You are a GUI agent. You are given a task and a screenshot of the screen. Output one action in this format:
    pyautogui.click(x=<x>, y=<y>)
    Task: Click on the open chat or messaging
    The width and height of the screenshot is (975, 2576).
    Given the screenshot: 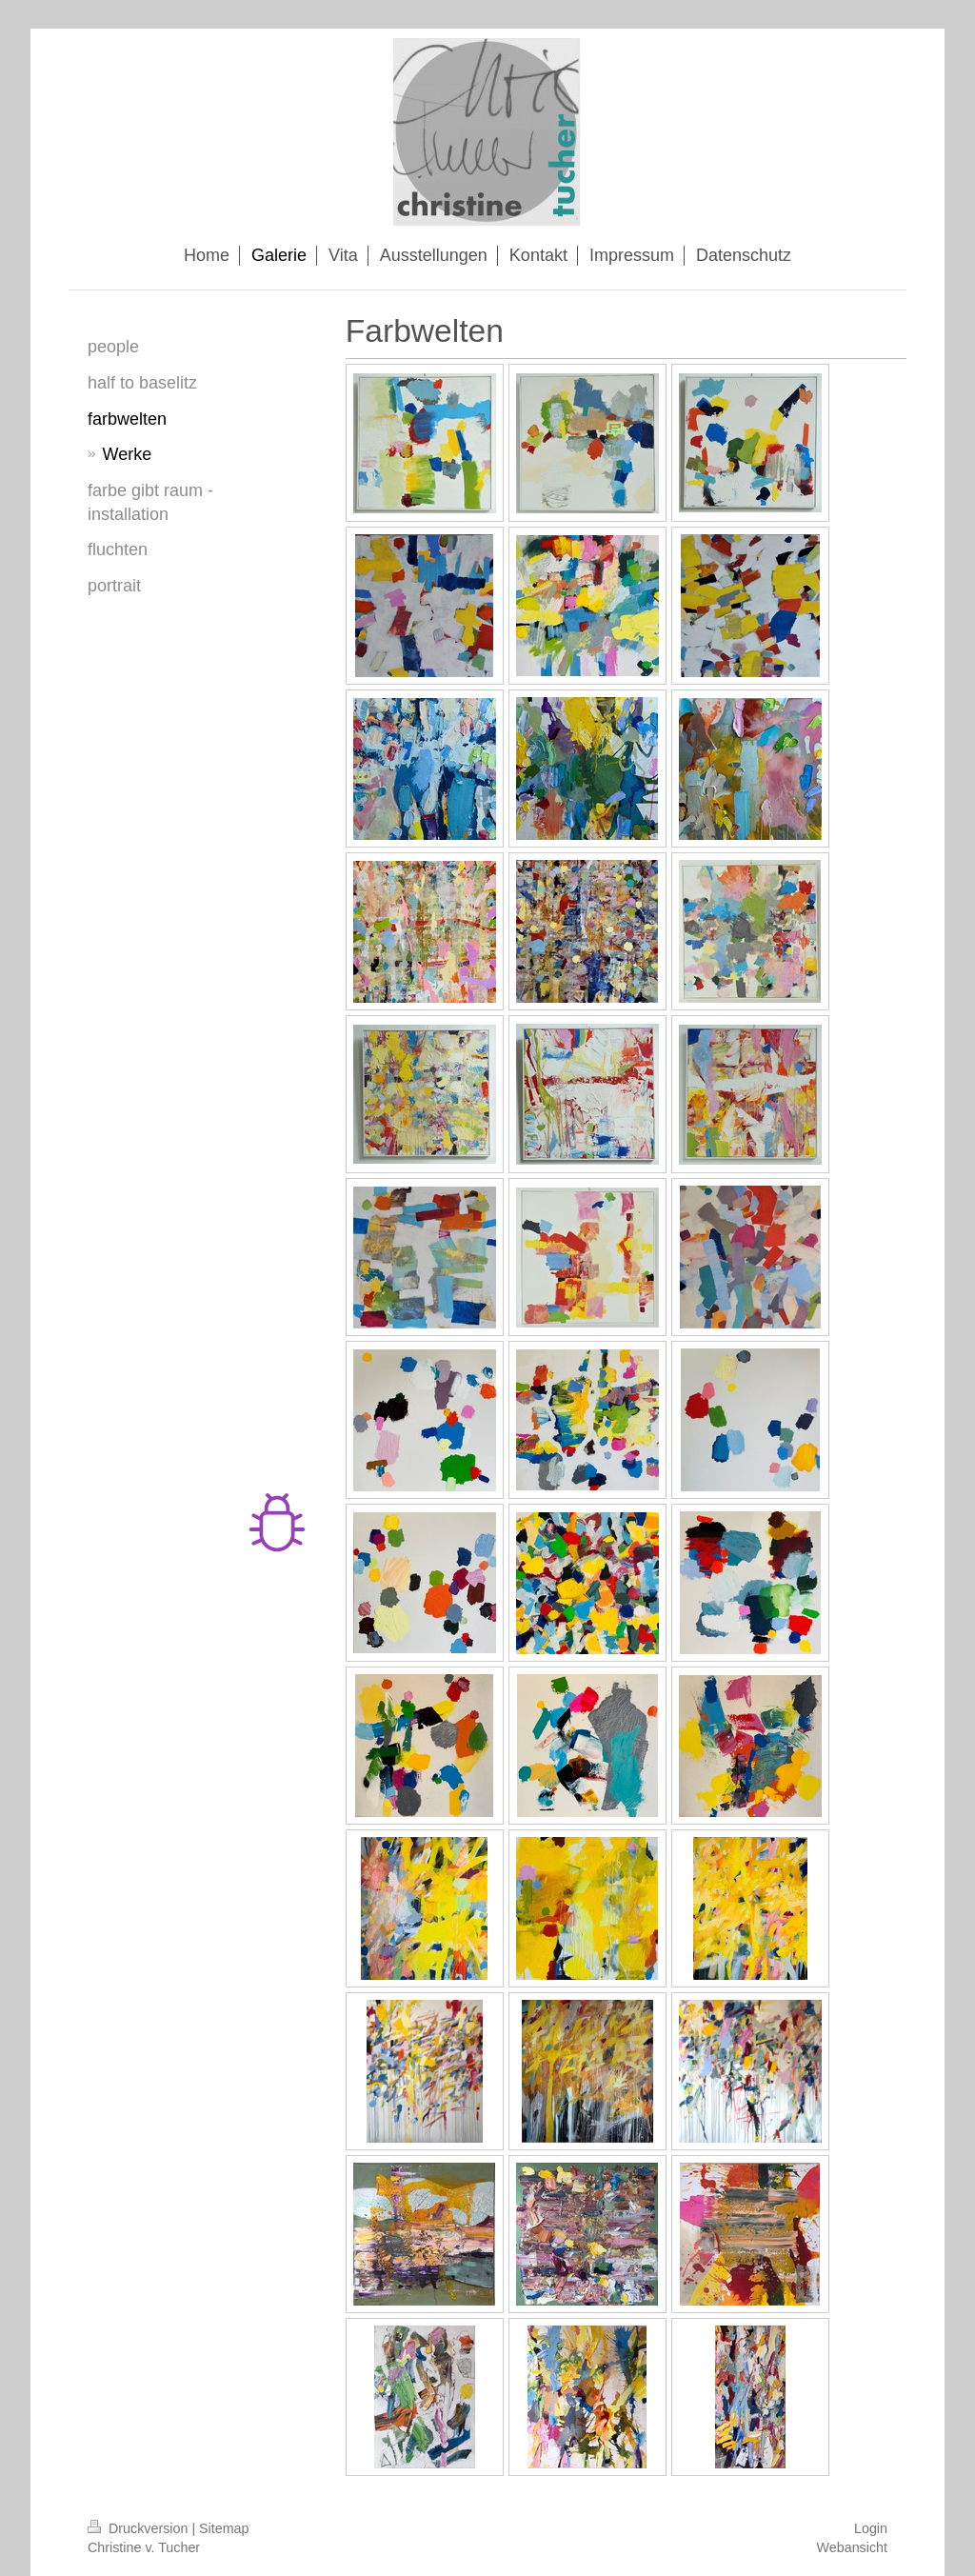 What is the action you would take?
    pyautogui.click(x=615, y=429)
    